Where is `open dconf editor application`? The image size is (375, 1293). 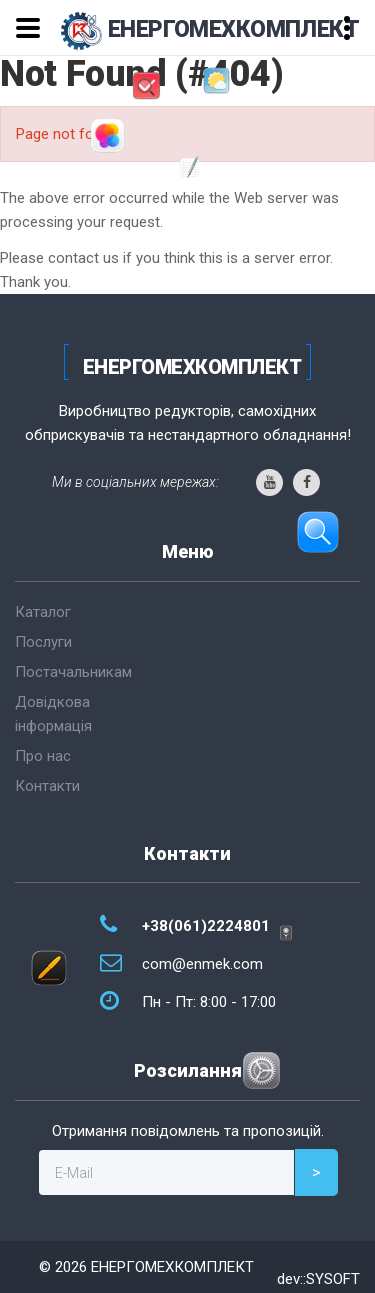
open dconf editor application is located at coordinates (146, 85).